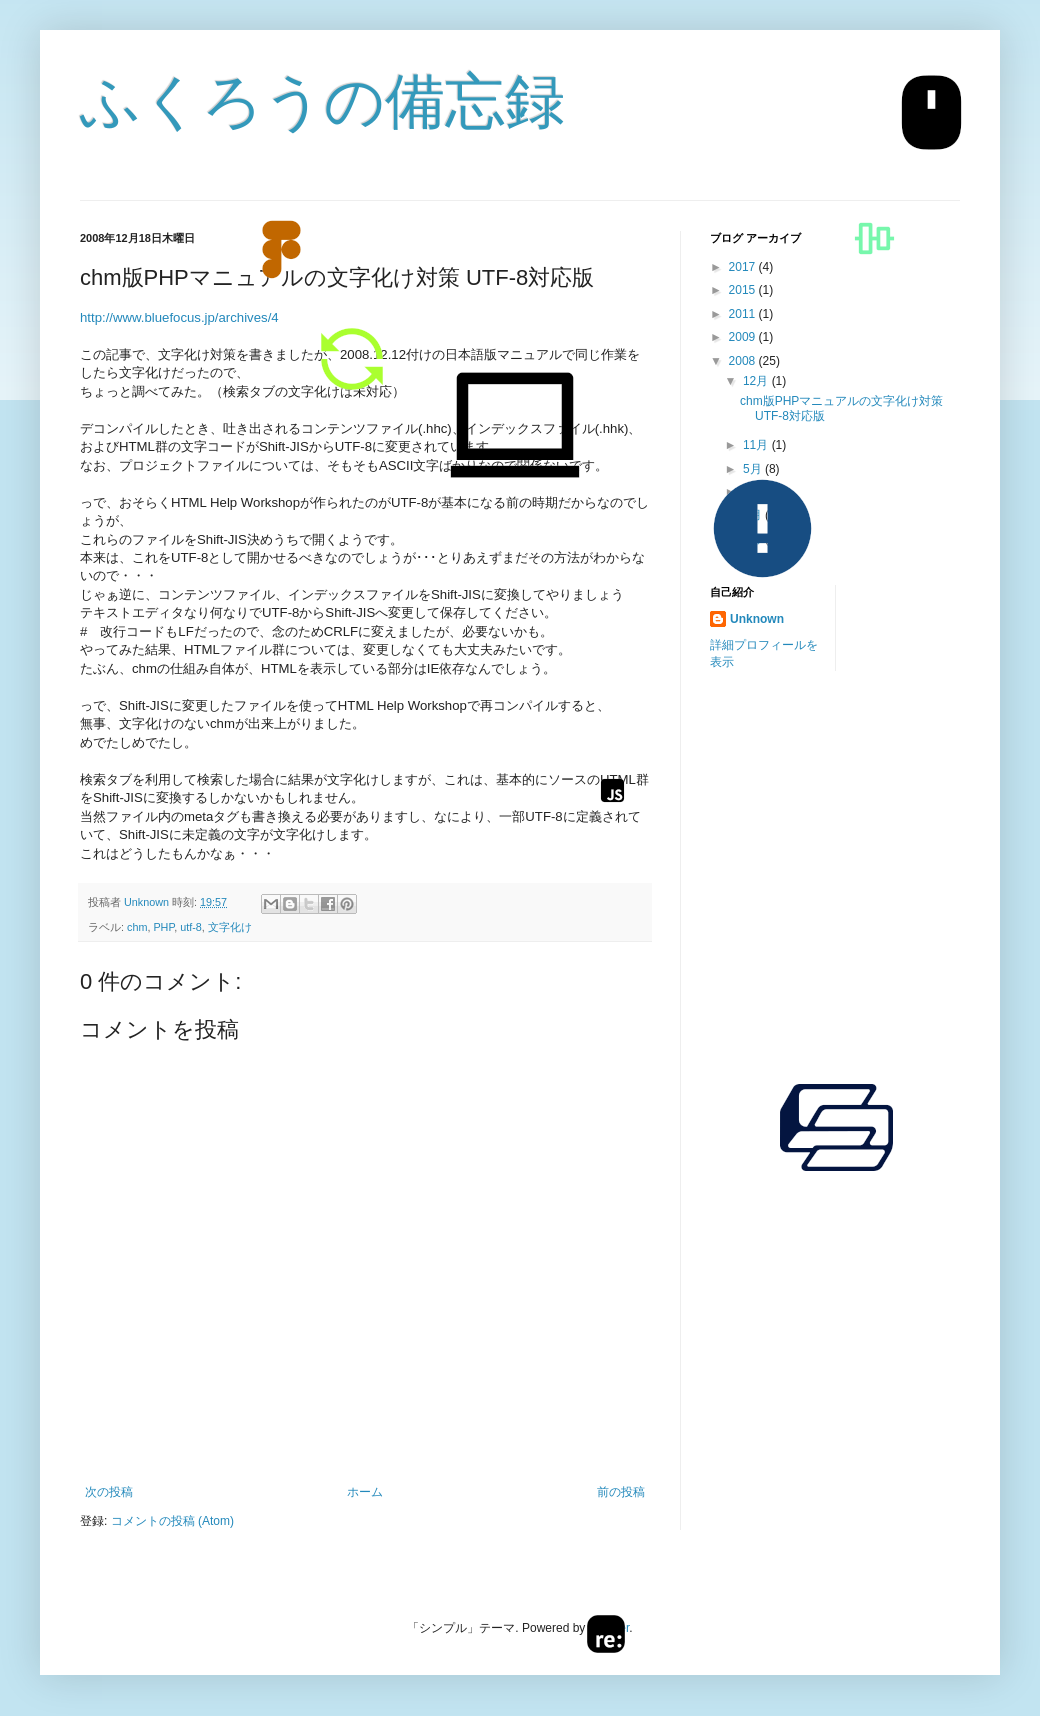 The height and width of the screenshot is (1716, 1040). What do you see at coordinates (762, 528) in the screenshot?
I see `indicates a warning or error state` at bounding box center [762, 528].